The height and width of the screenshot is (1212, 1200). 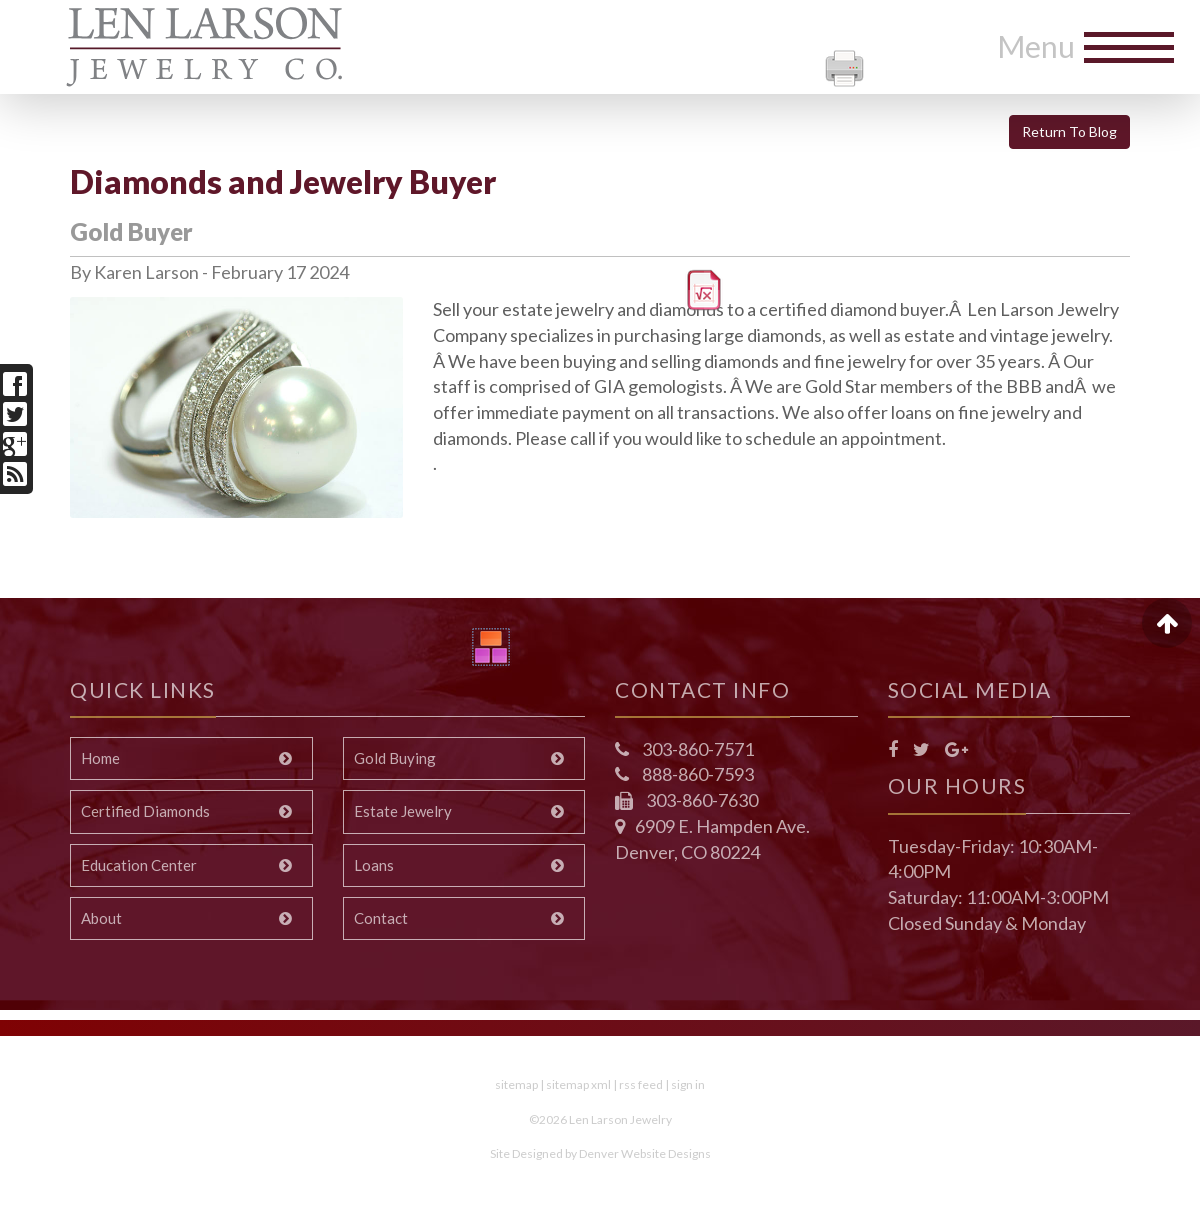 I want to click on access printer settings and devices, so click(x=844, y=68).